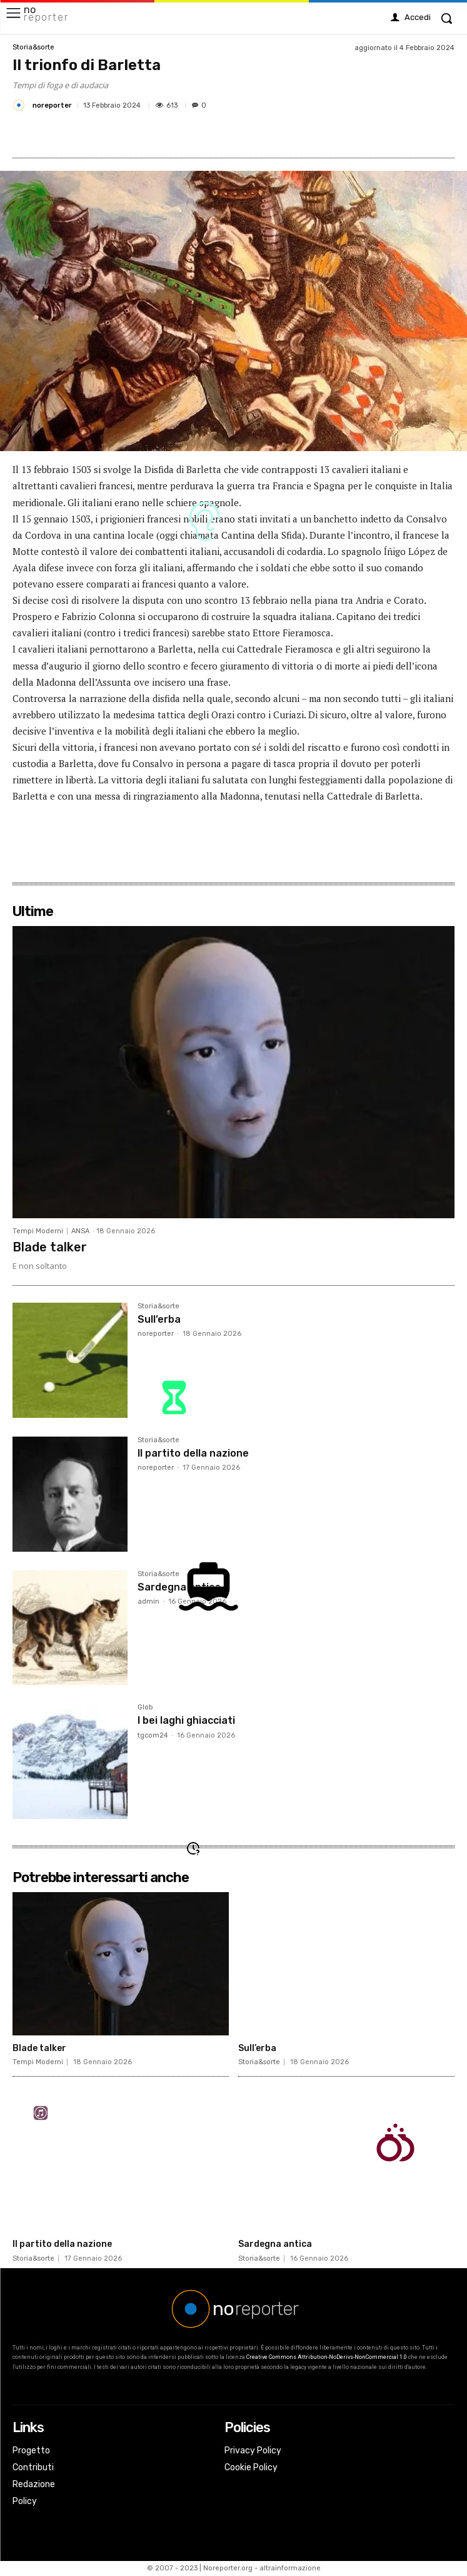 This screenshot has height=2576, width=467. I want to click on access audio or hearing settings, so click(204, 521).